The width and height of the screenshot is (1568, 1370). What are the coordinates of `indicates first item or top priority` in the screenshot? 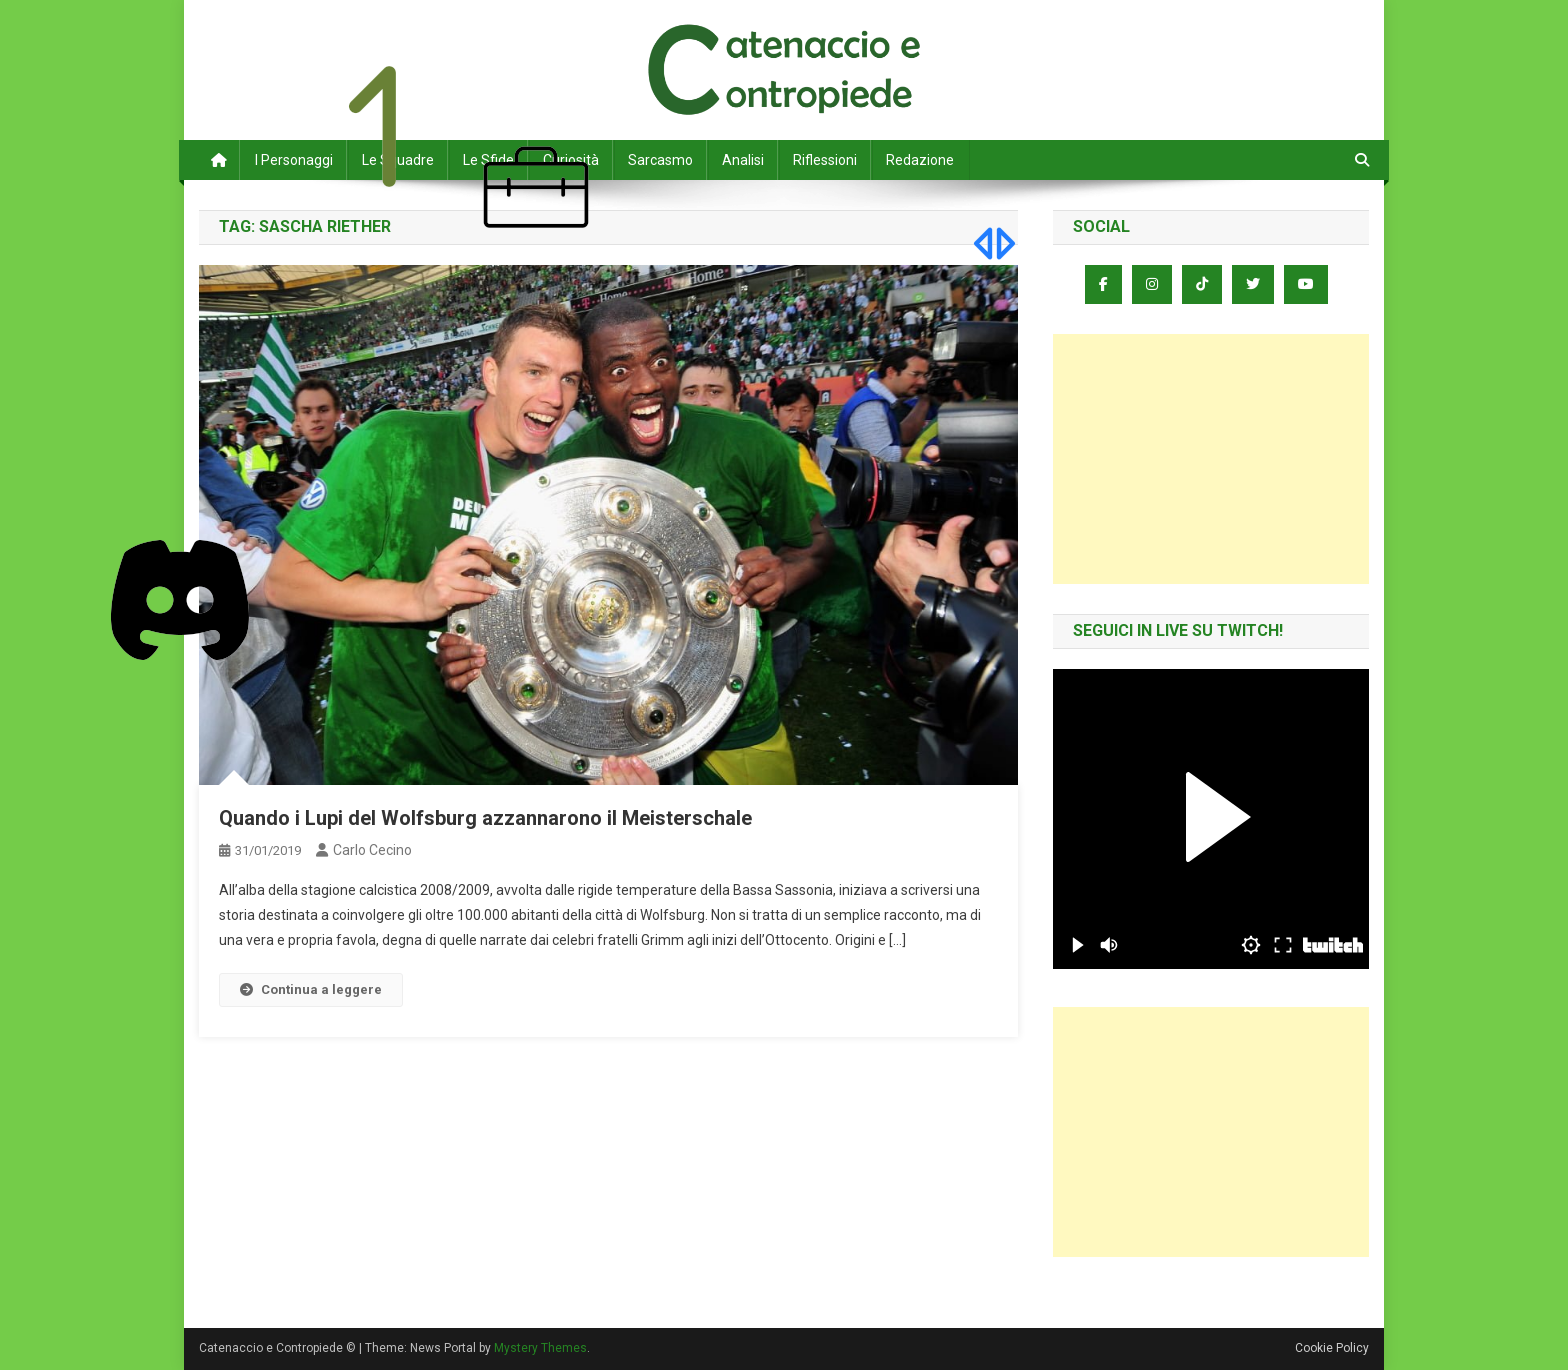 It's located at (382, 126).